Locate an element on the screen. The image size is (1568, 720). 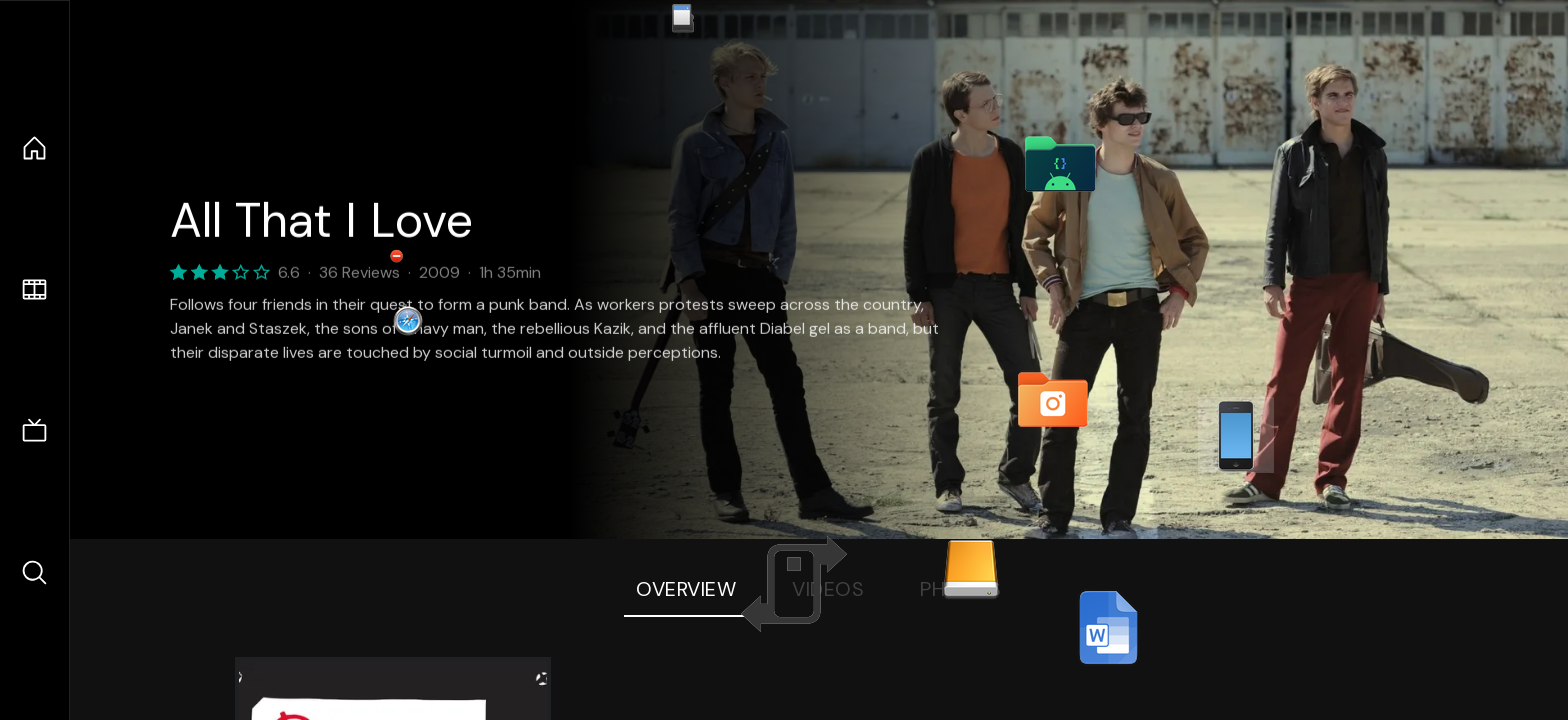
open a microsoft word document is located at coordinates (1108, 627).